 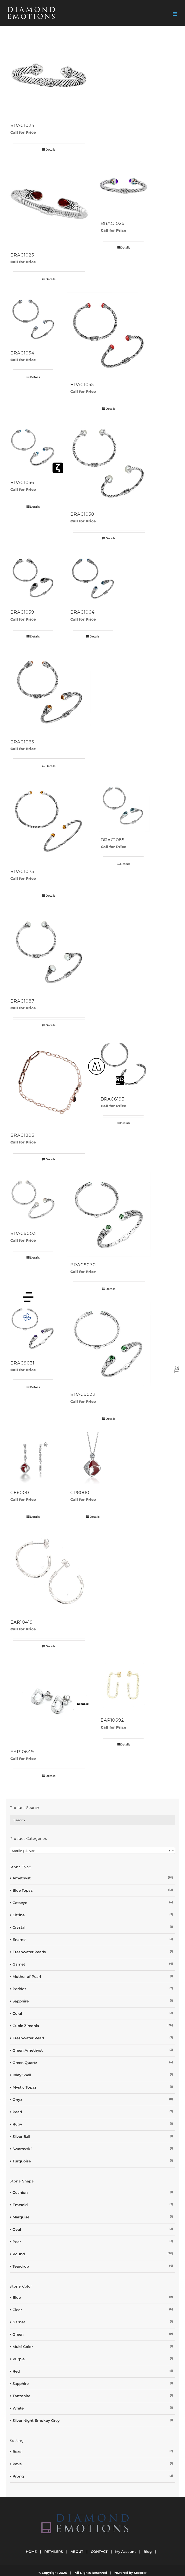 I want to click on open JetBrains Rider IDE, so click(x=120, y=1081).